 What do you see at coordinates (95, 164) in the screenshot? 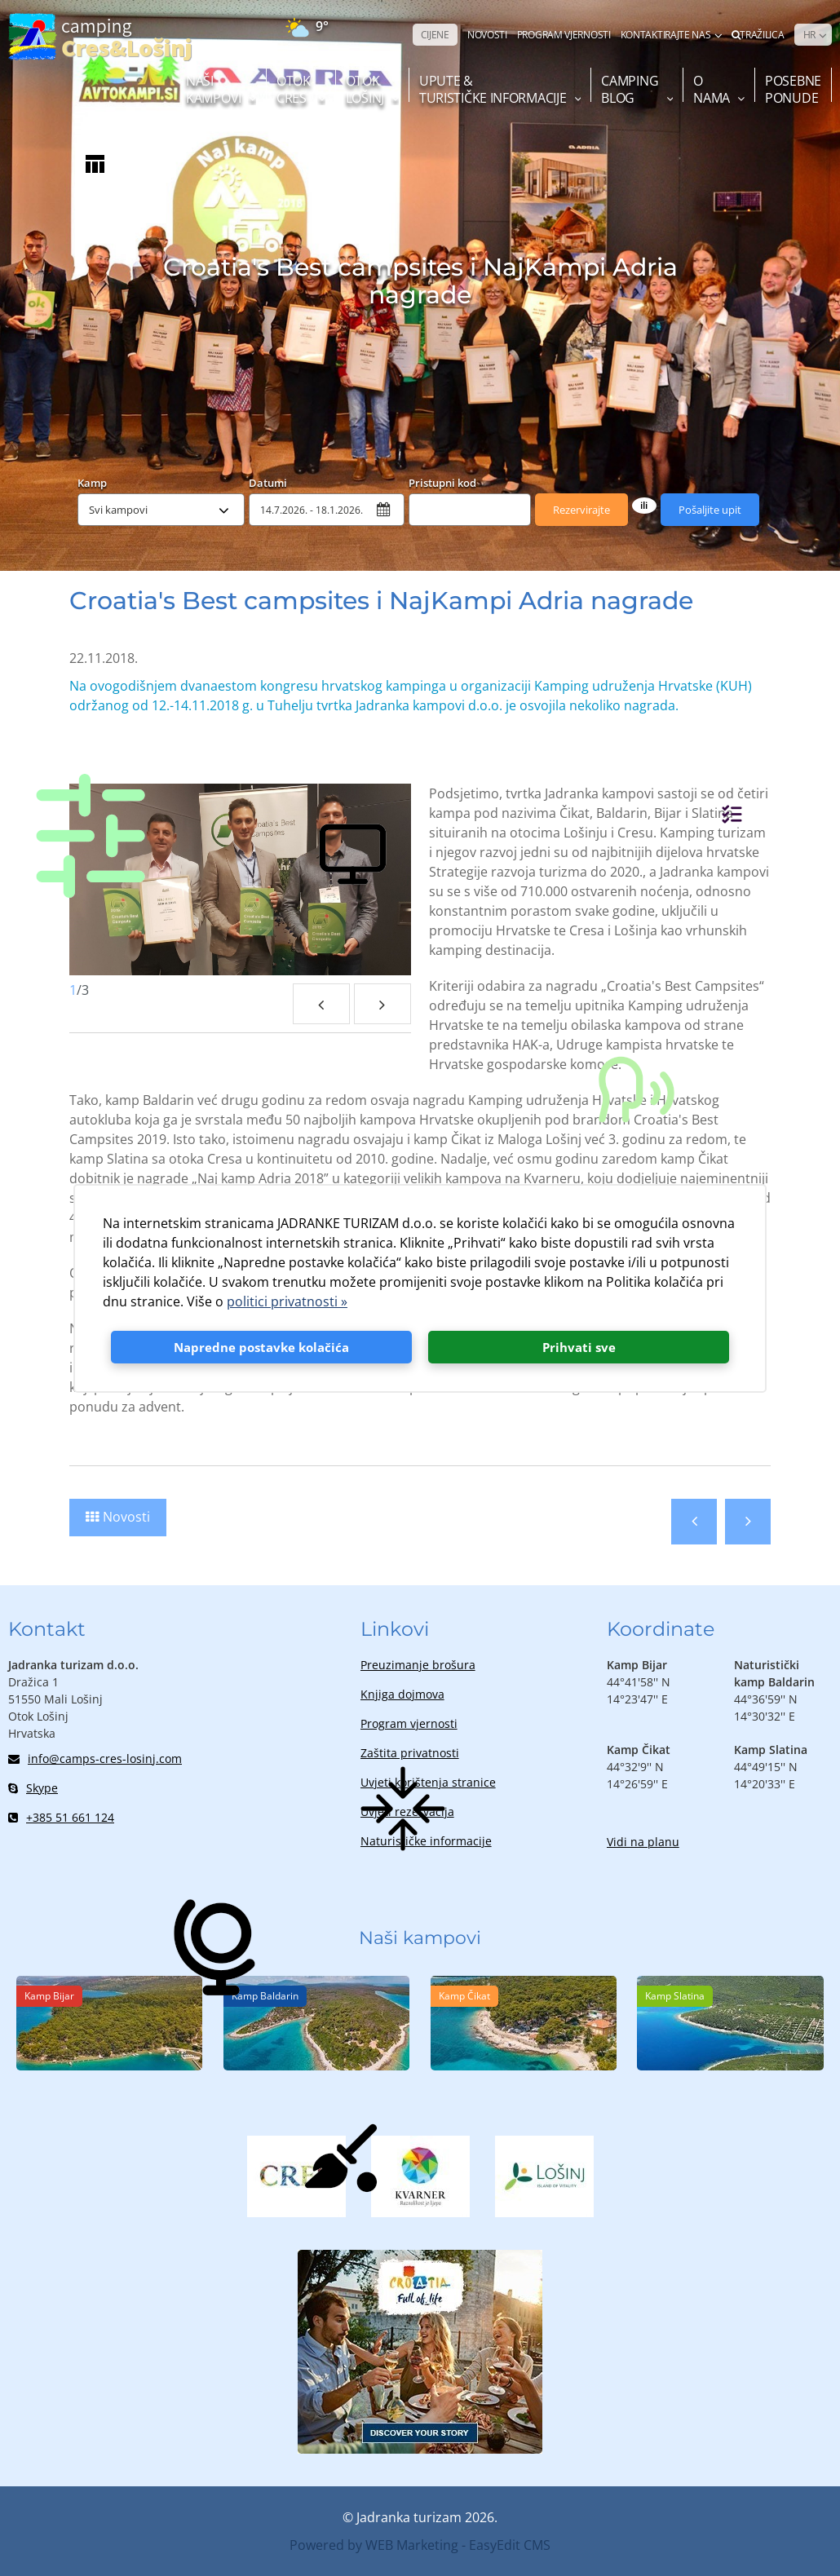
I see `view data in table format` at bounding box center [95, 164].